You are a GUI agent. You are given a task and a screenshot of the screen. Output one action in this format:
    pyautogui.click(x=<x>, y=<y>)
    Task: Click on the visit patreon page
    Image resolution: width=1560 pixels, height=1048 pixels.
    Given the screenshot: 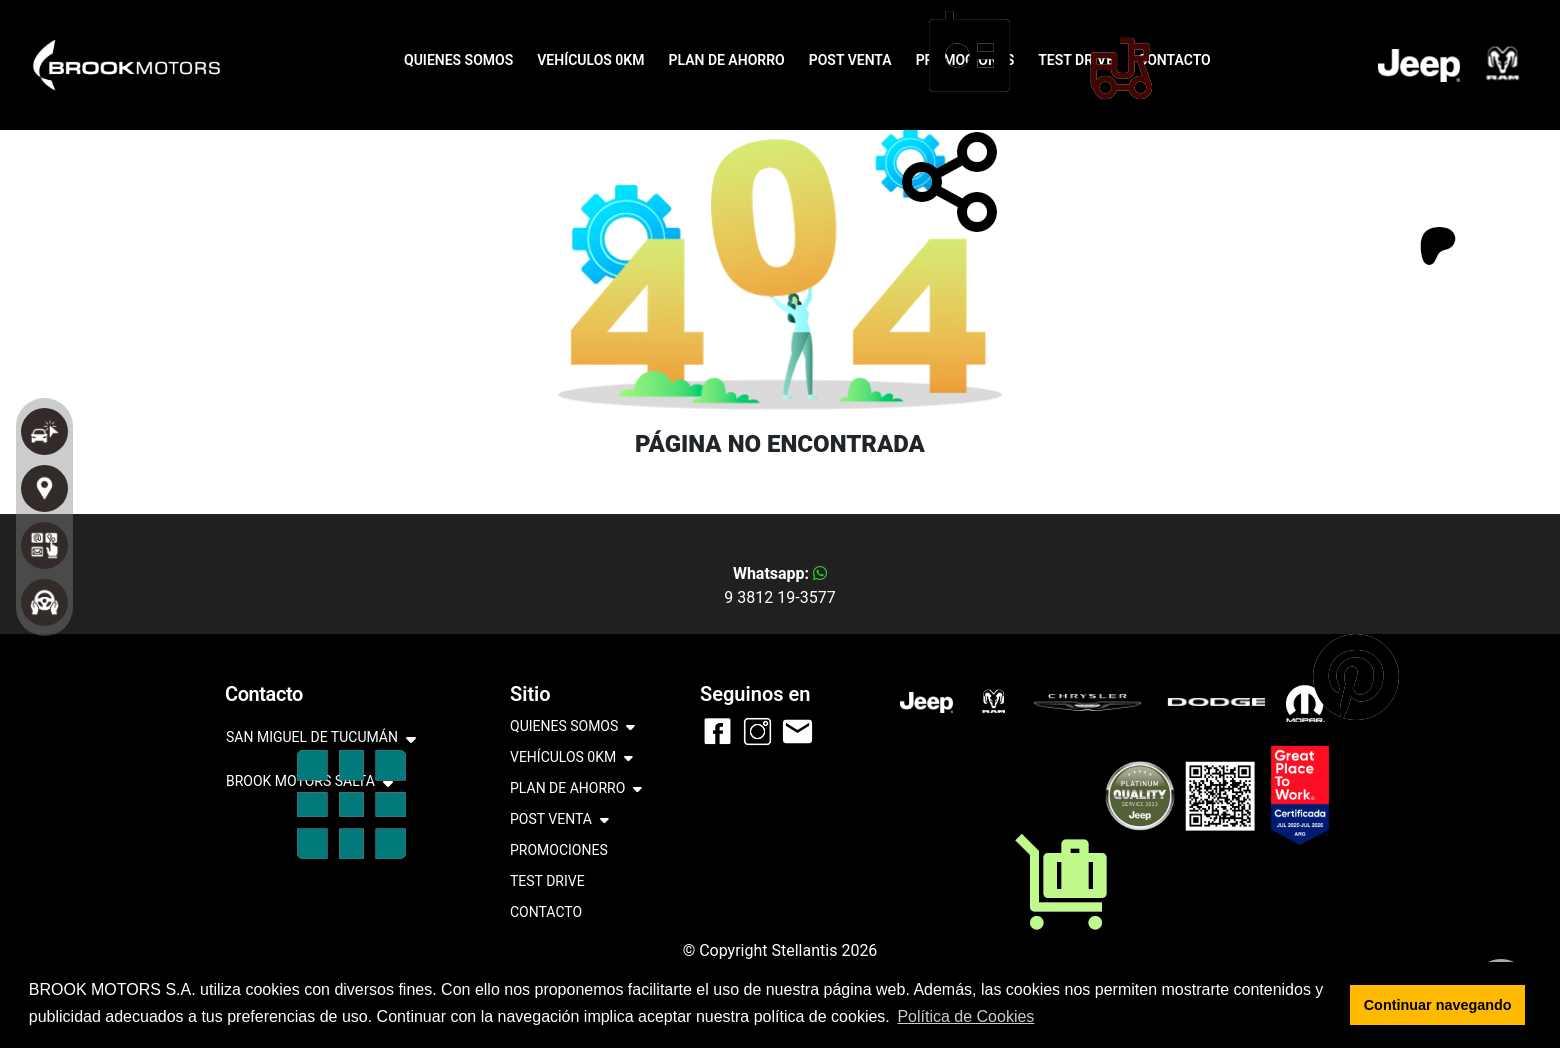 What is the action you would take?
    pyautogui.click(x=1438, y=246)
    